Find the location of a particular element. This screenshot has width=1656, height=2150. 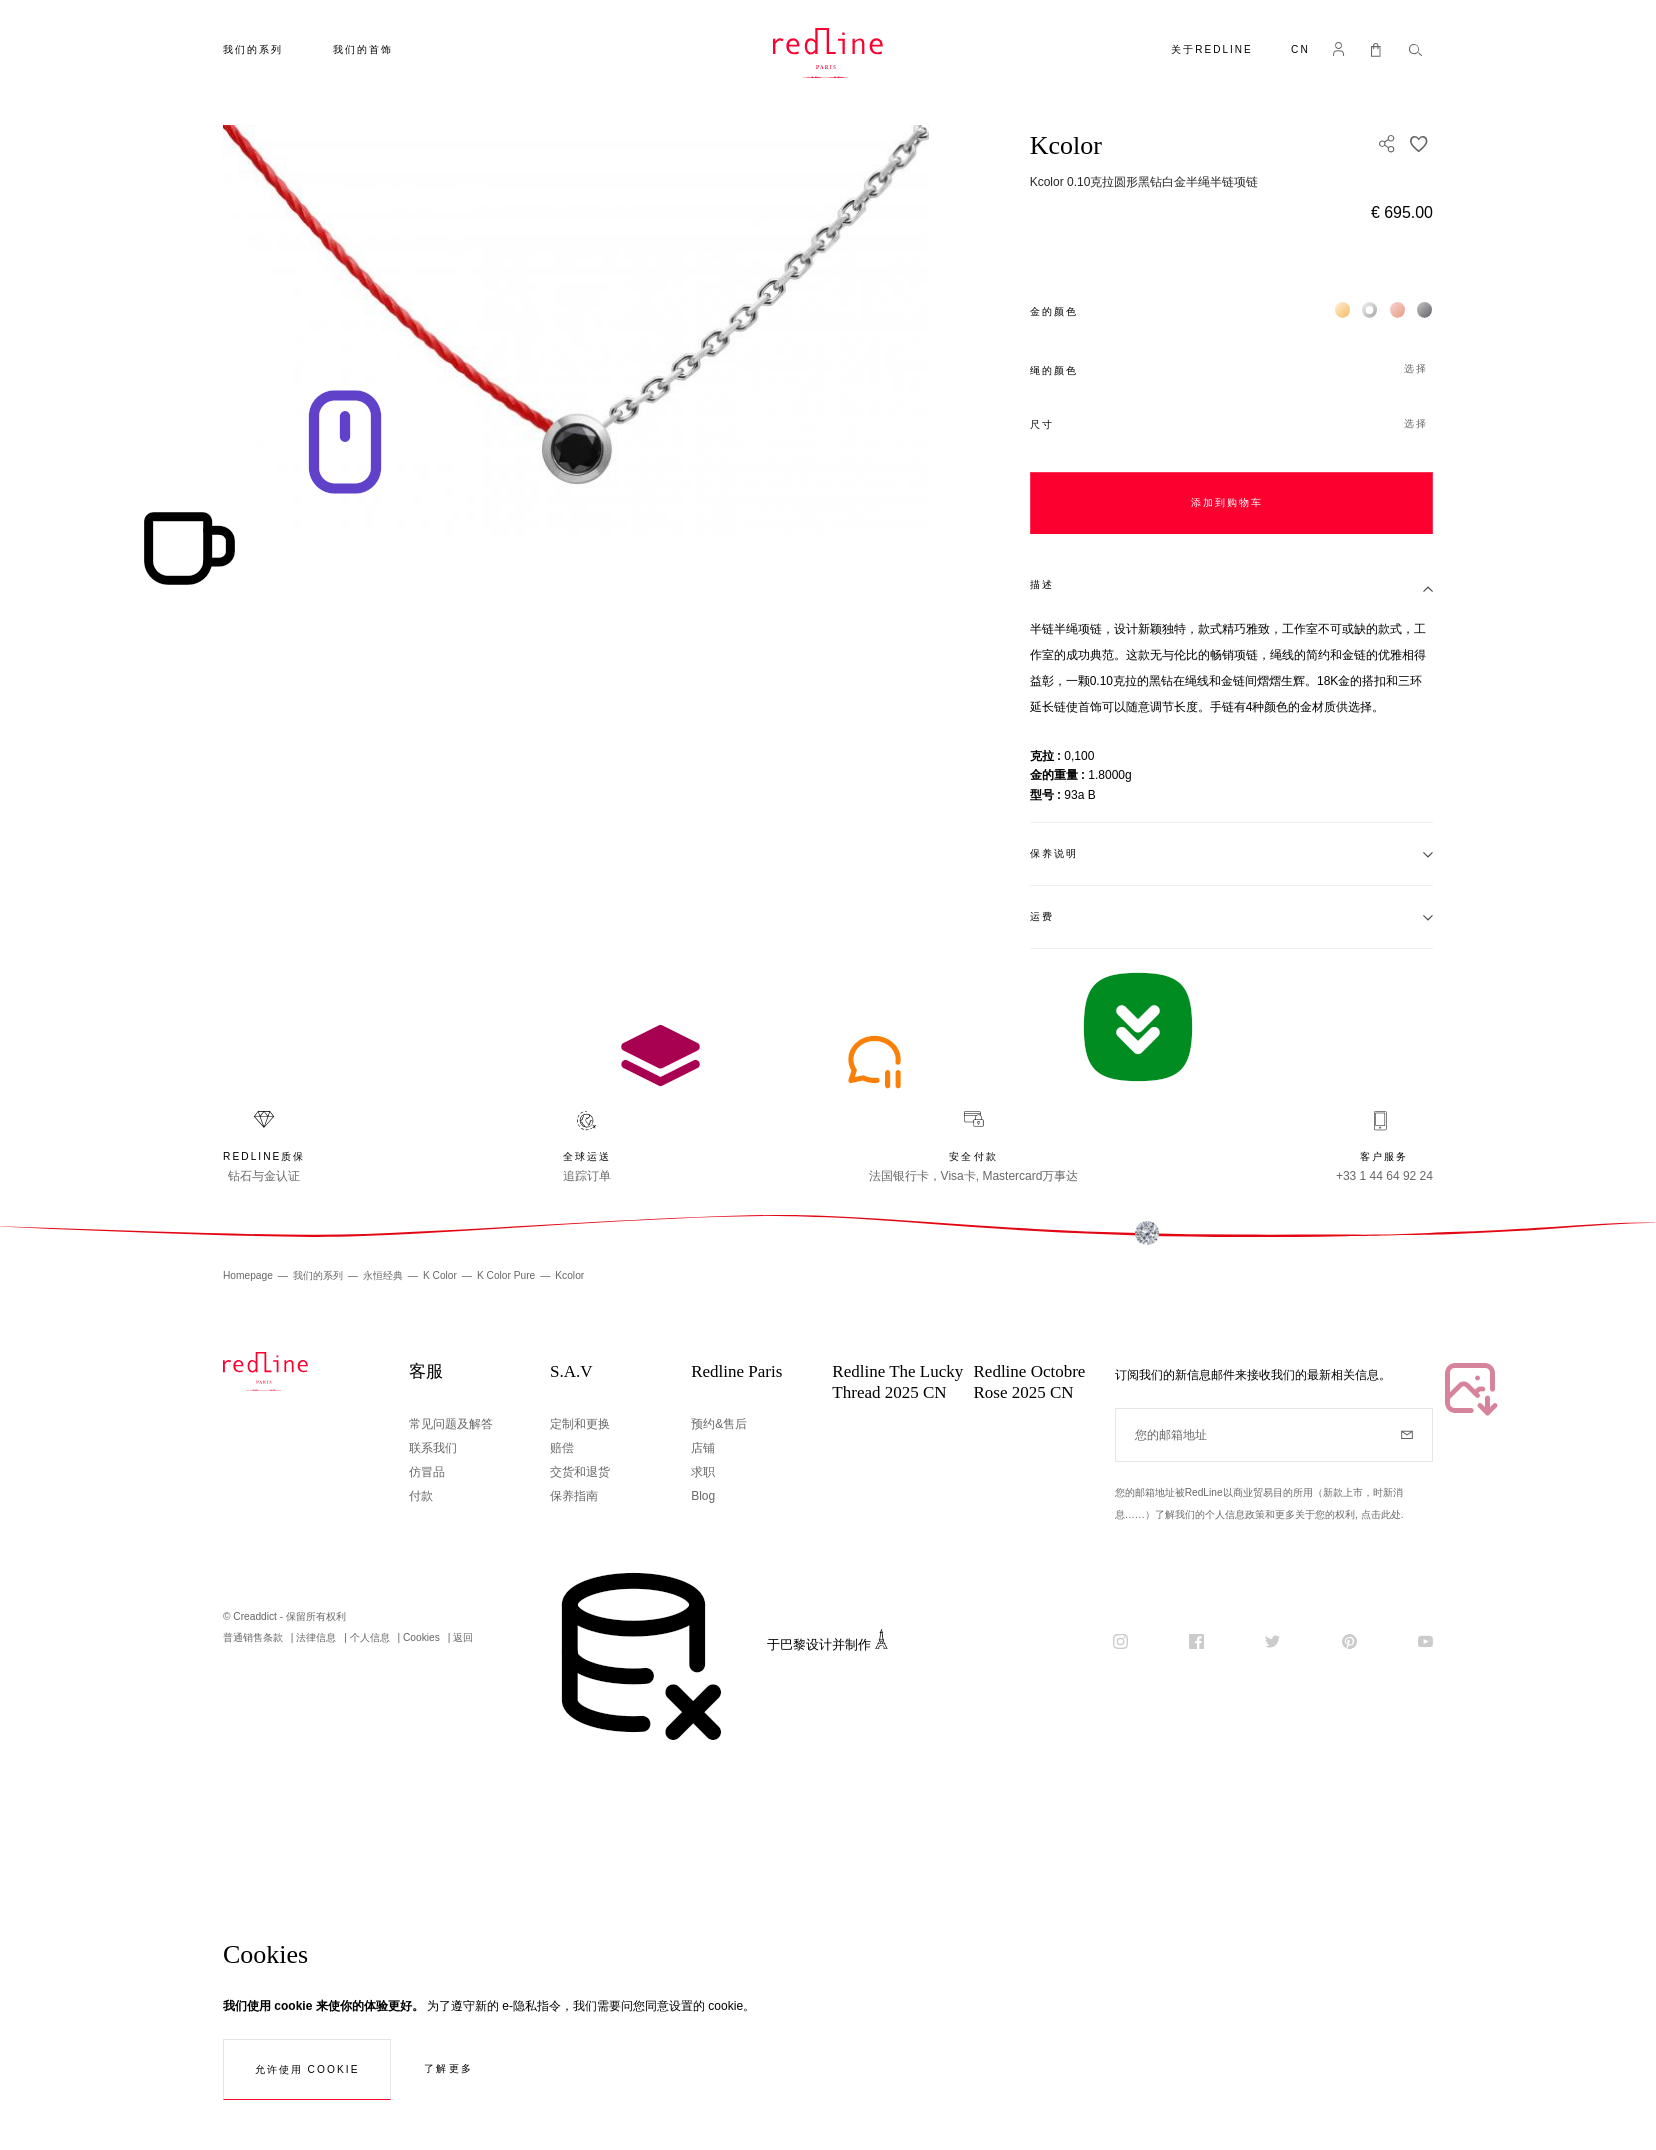

pause message notifications is located at coordinates (874, 1059).